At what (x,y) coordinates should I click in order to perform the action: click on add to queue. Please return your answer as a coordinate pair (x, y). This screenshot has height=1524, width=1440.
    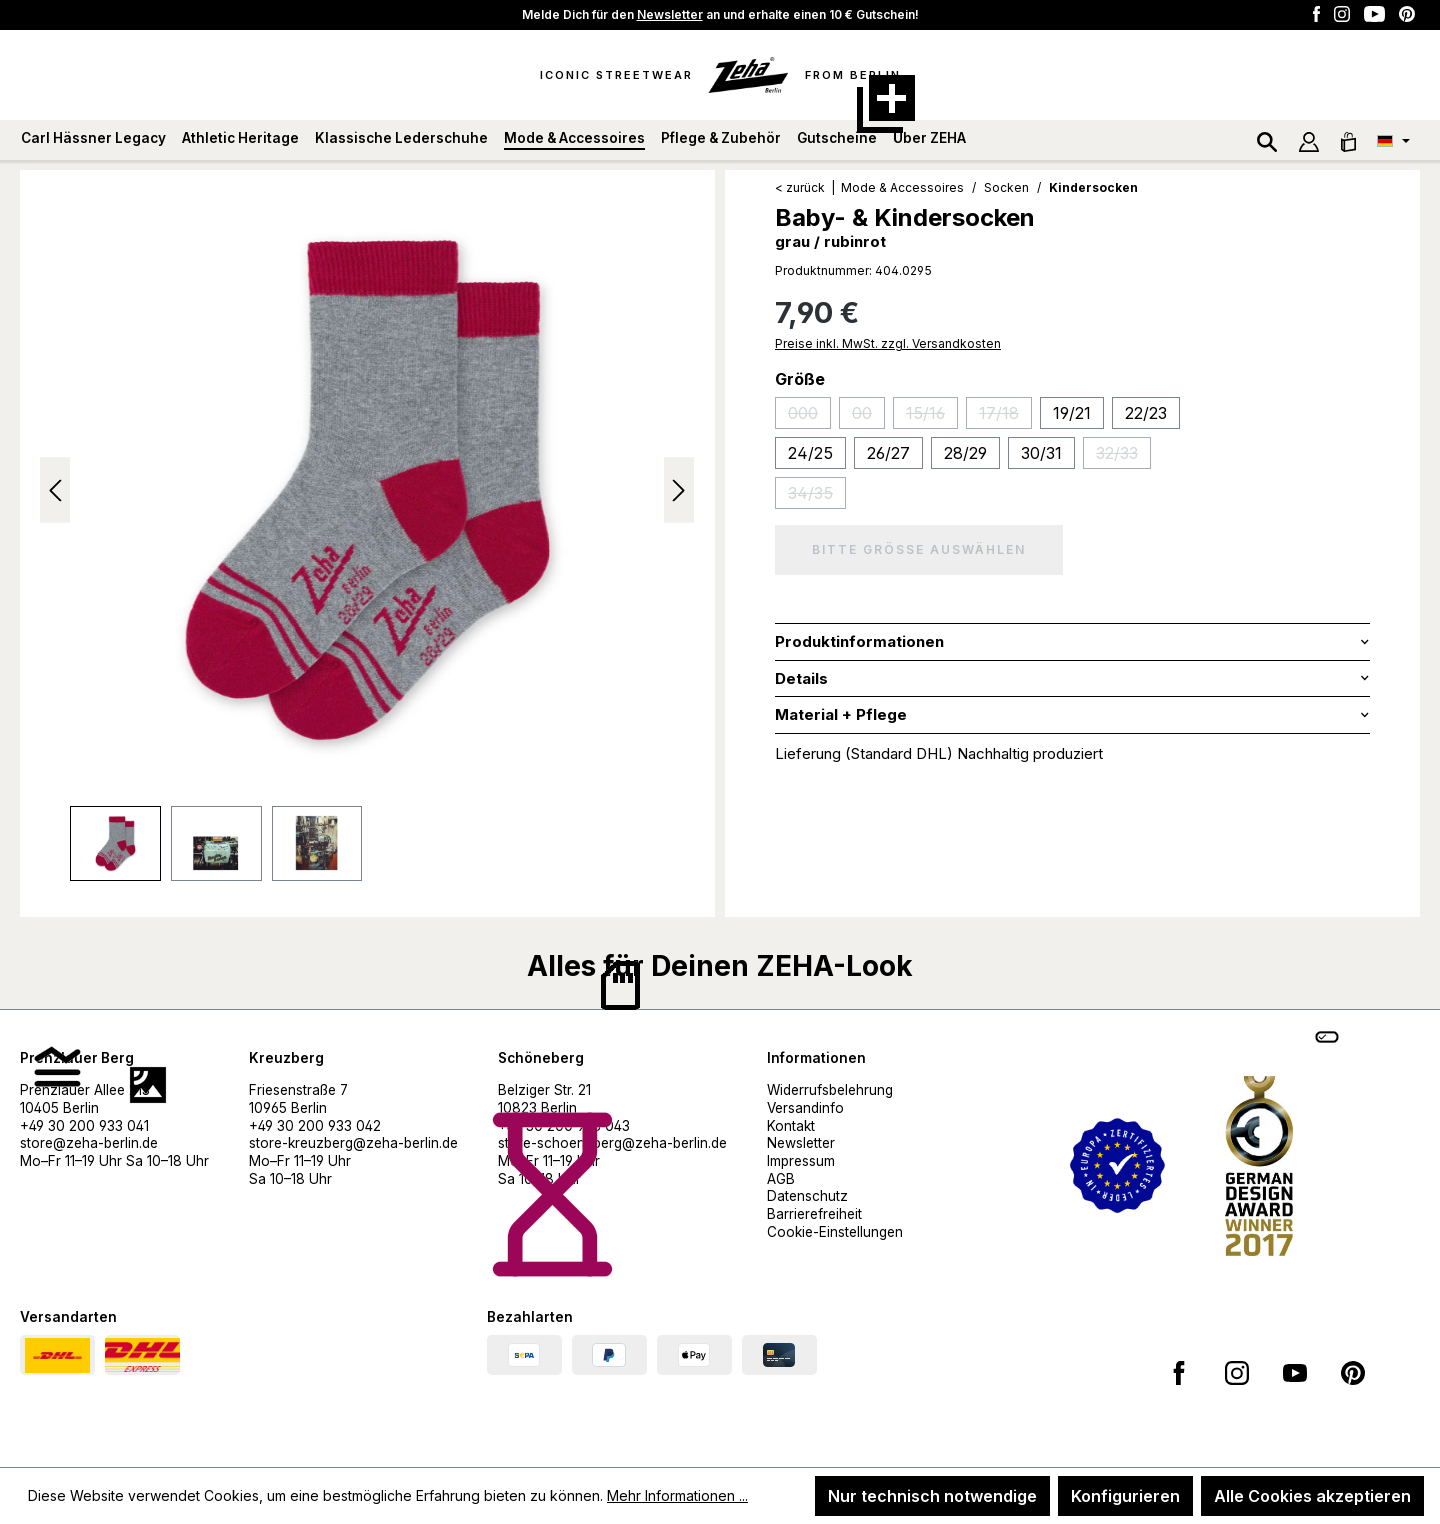
    Looking at the image, I should click on (886, 104).